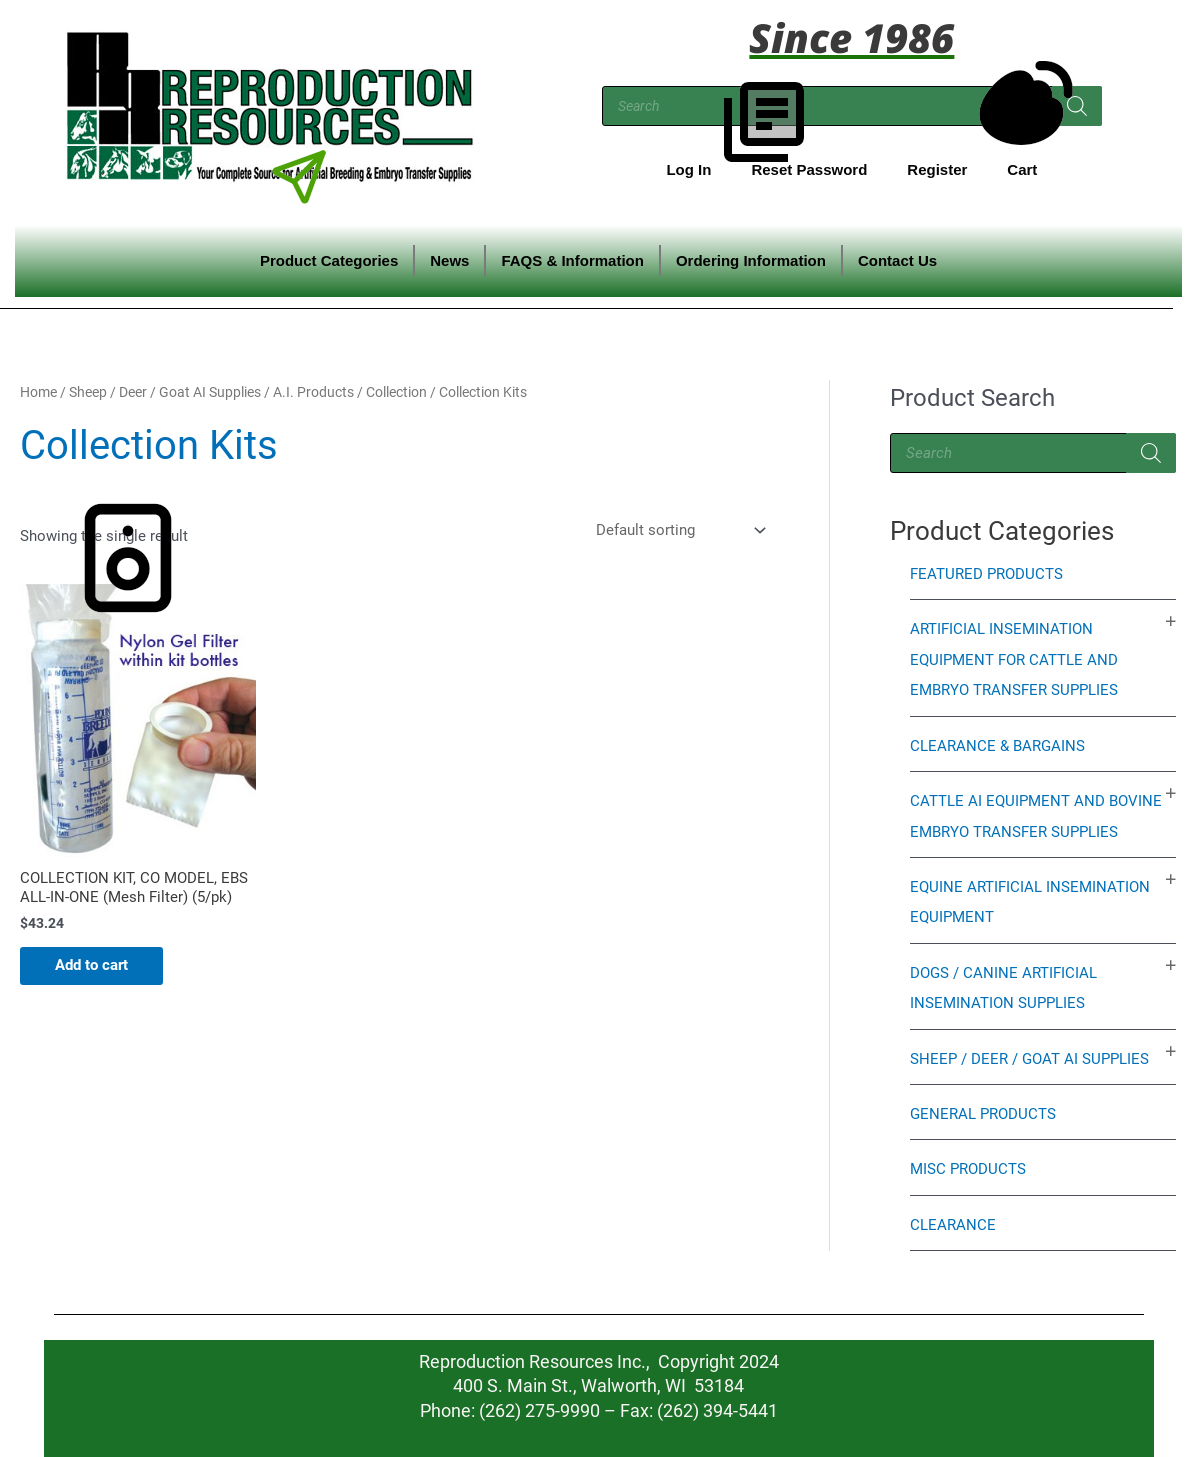 The height and width of the screenshot is (1457, 1197). What do you see at coordinates (1026, 103) in the screenshot?
I see `open weibo app` at bounding box center [1026, 103].